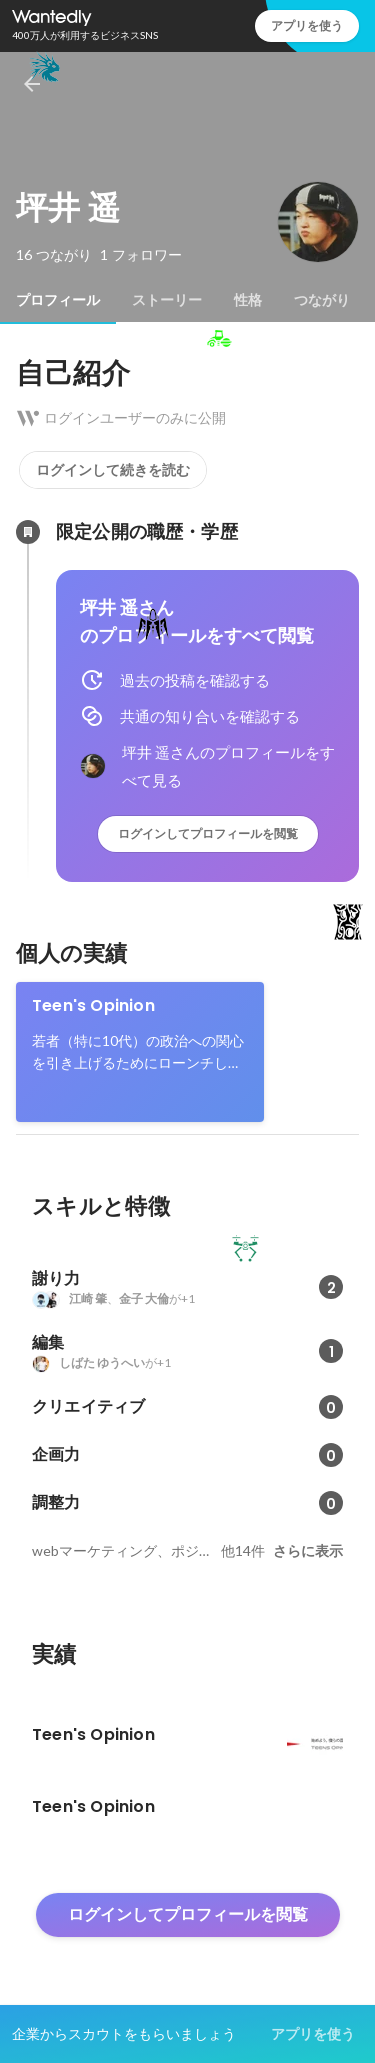  Describe the element at coordinates (219, 337) in the screenshot. I see `construction or road building category` at that location.